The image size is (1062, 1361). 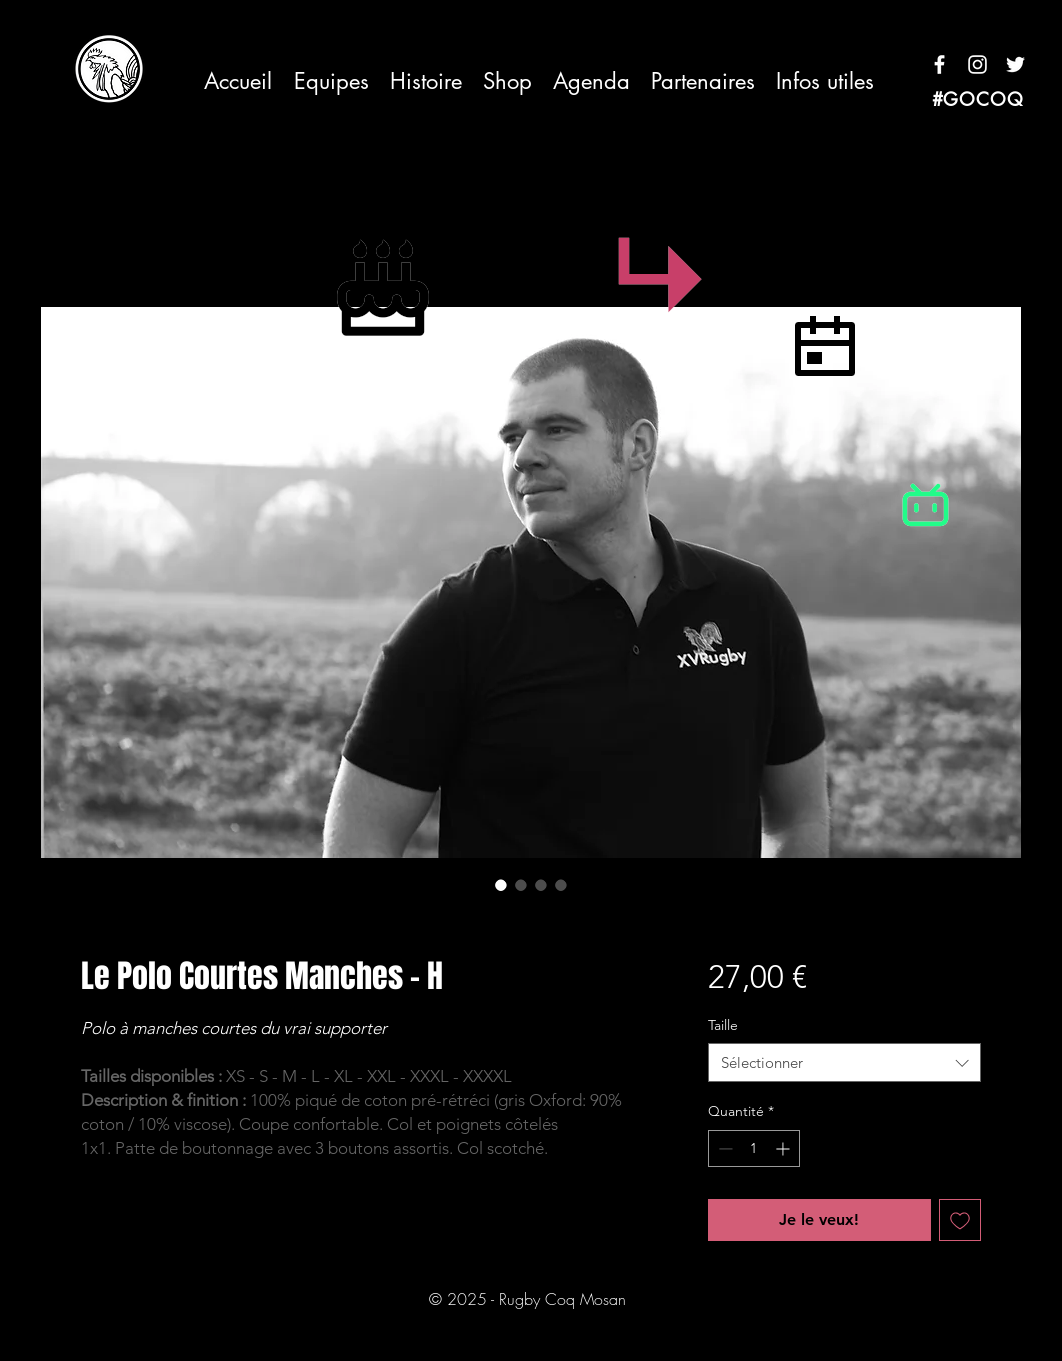 What do you see at coordinates (925, 505) in the screenshot?
I see `open Bilibili app` at bounding box center [925, 505].